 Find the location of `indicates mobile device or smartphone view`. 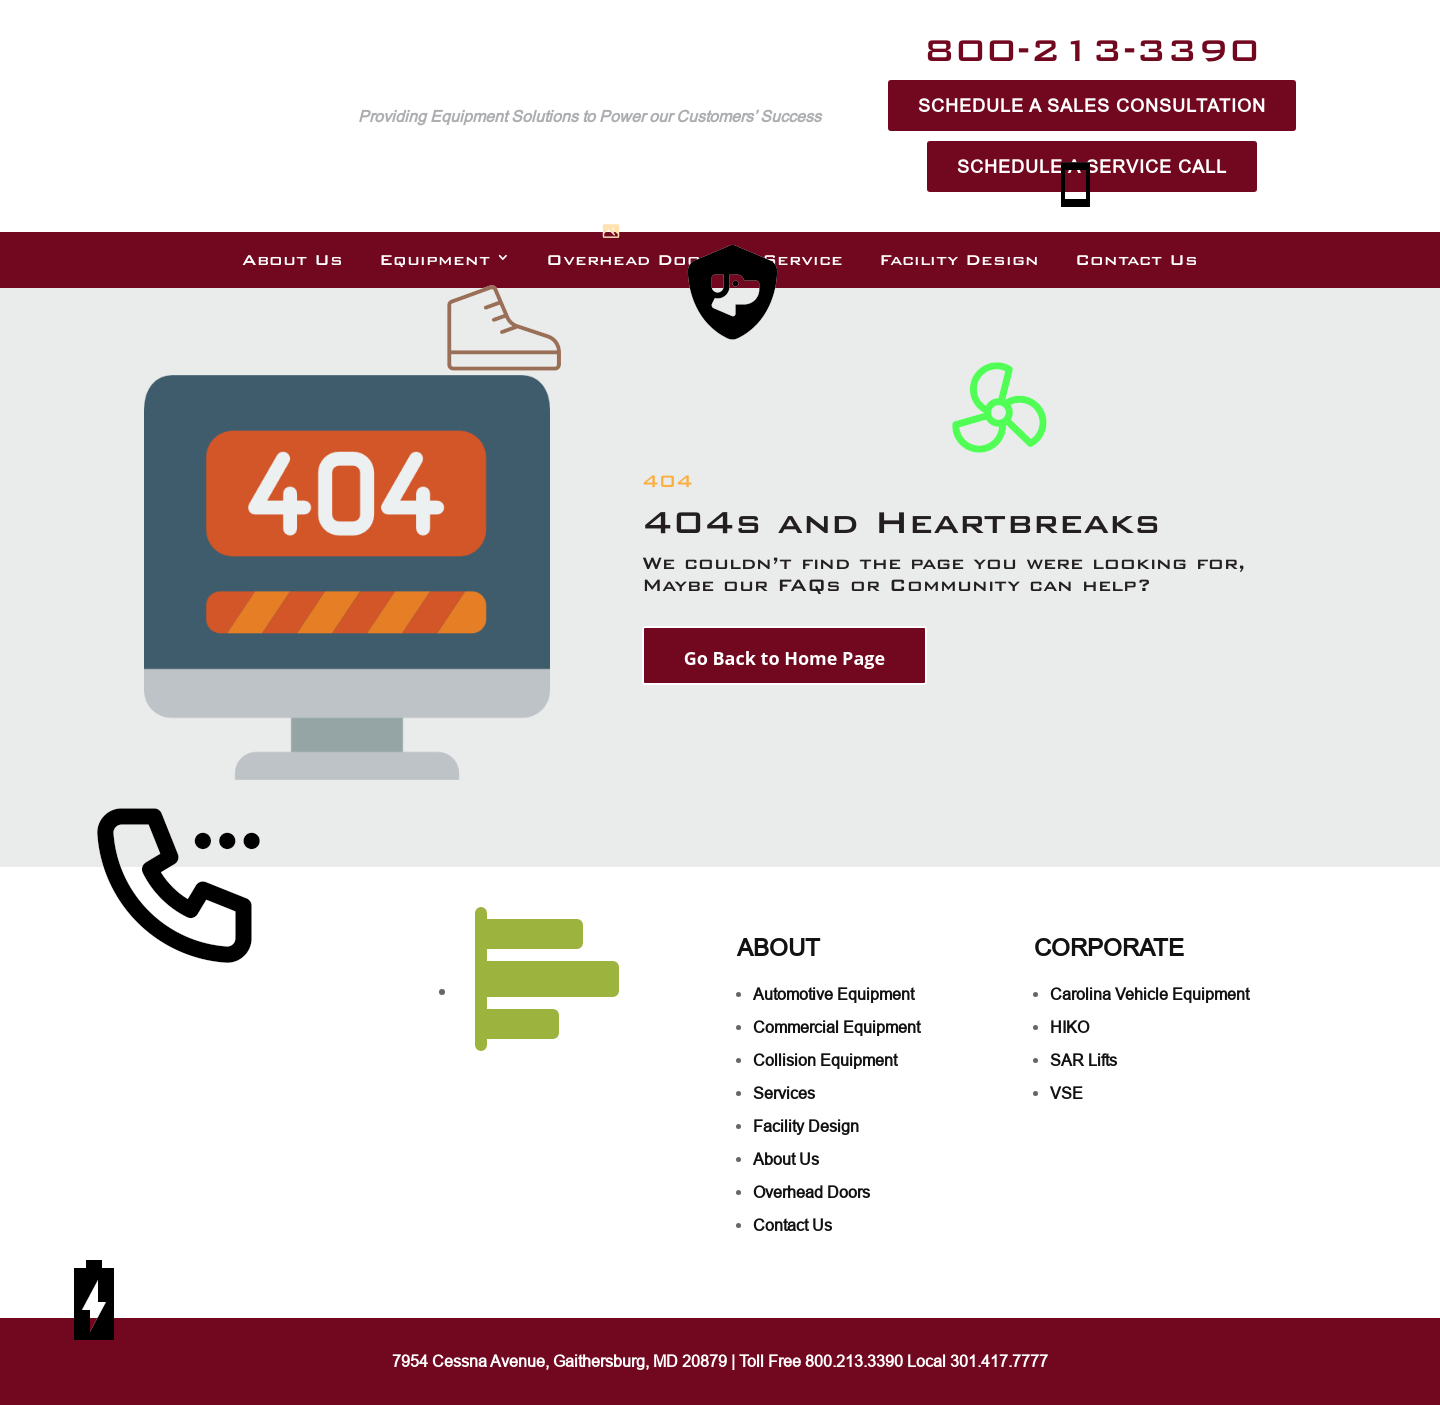

indicates mobile device or smartphone view is located at coordinates (1075, 184).